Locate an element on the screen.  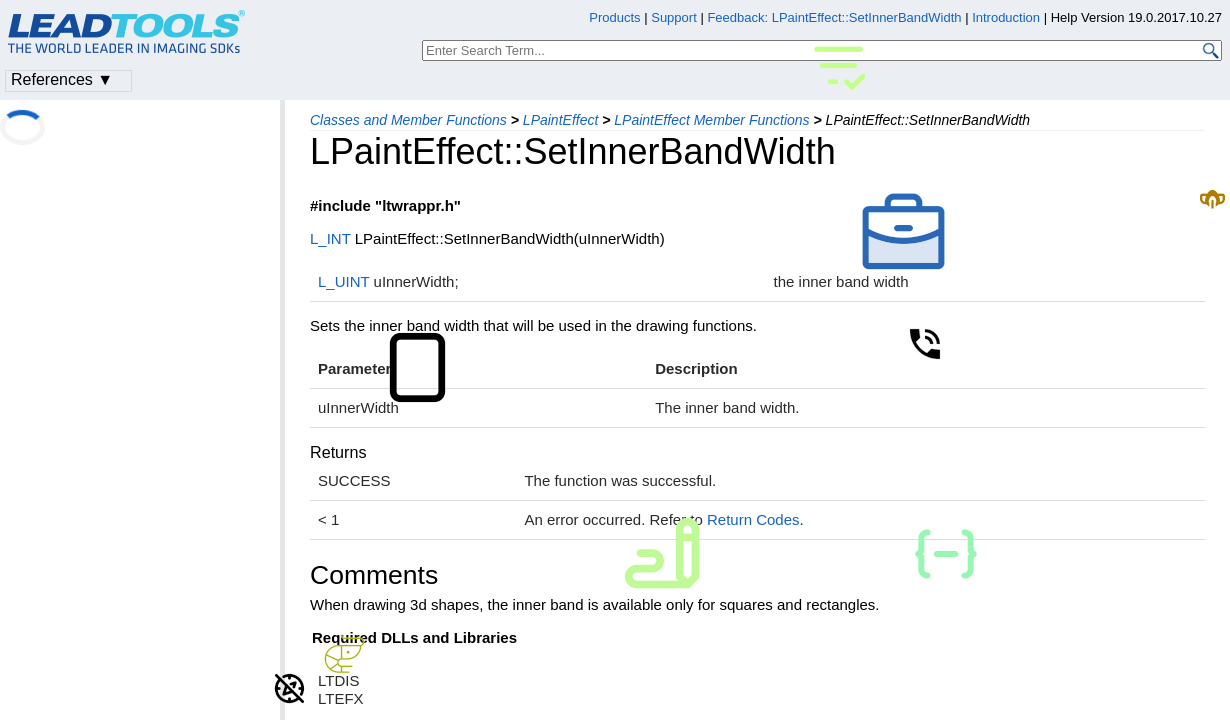
remove a code block or snippet is located at coordinates (946, 554).